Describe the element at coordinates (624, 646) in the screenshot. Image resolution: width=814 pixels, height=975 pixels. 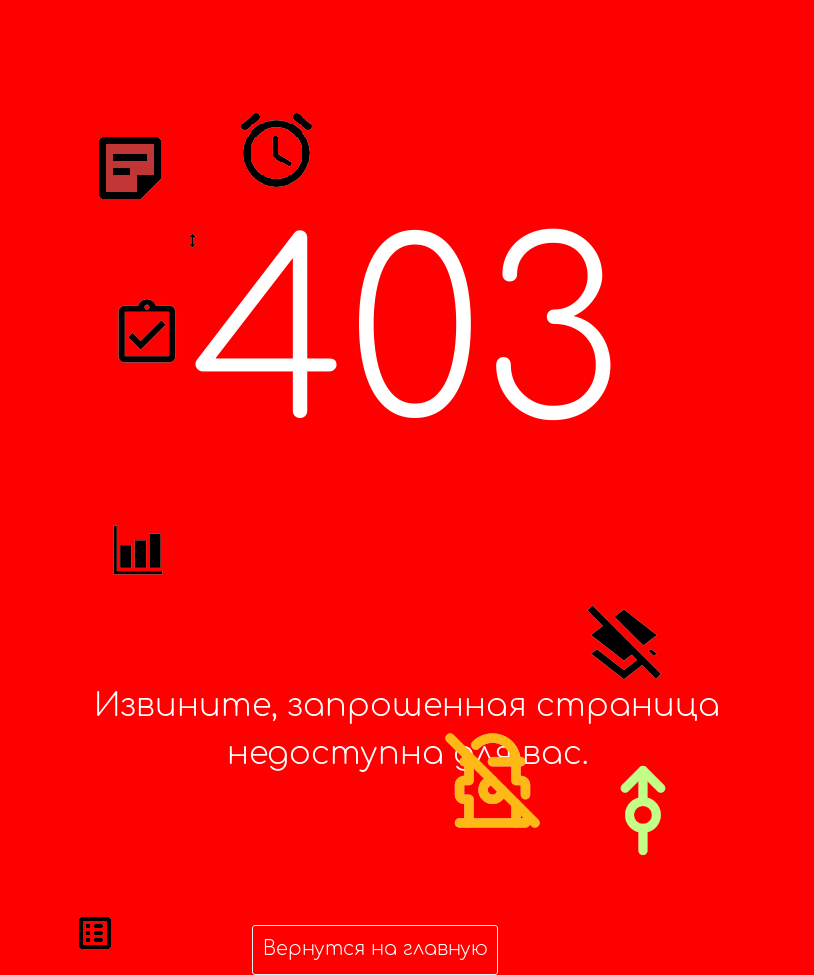
I see `clear all map layers` at that location.